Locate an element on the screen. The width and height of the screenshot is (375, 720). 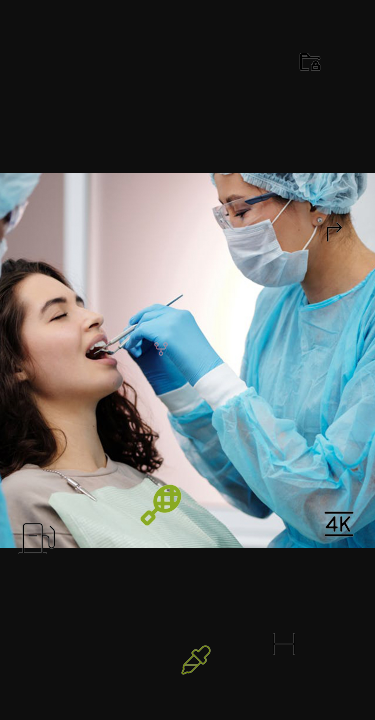
access a password-protected folder is located at coordinates (310, 62).